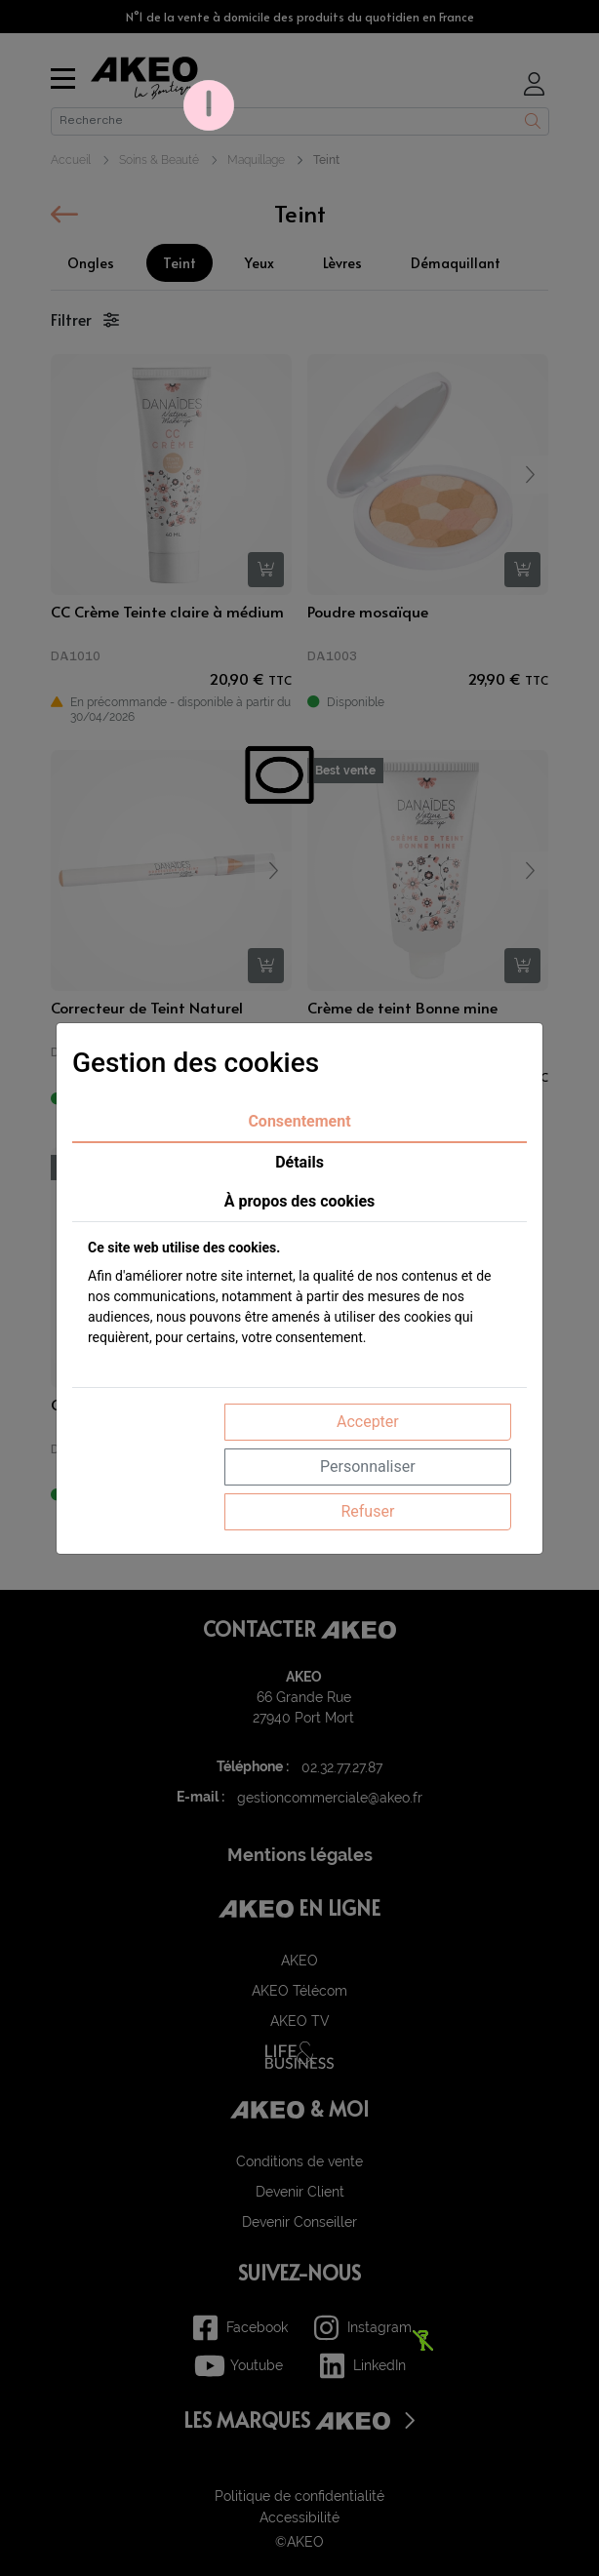 Image resolution: width=599 pixels, height=2576 pixels. Describe the element at coordinates (279, 774) in the screenshot. I see `apply vignette effect to image` at that location.